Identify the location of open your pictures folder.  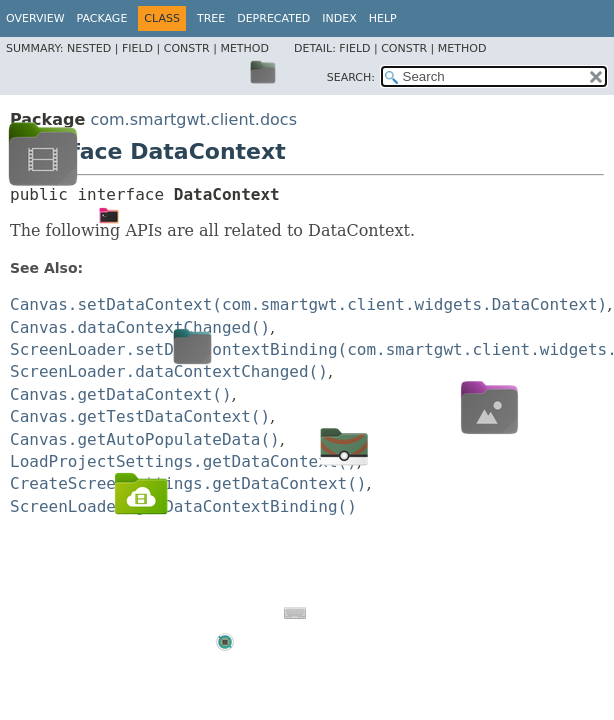
(489, 407).